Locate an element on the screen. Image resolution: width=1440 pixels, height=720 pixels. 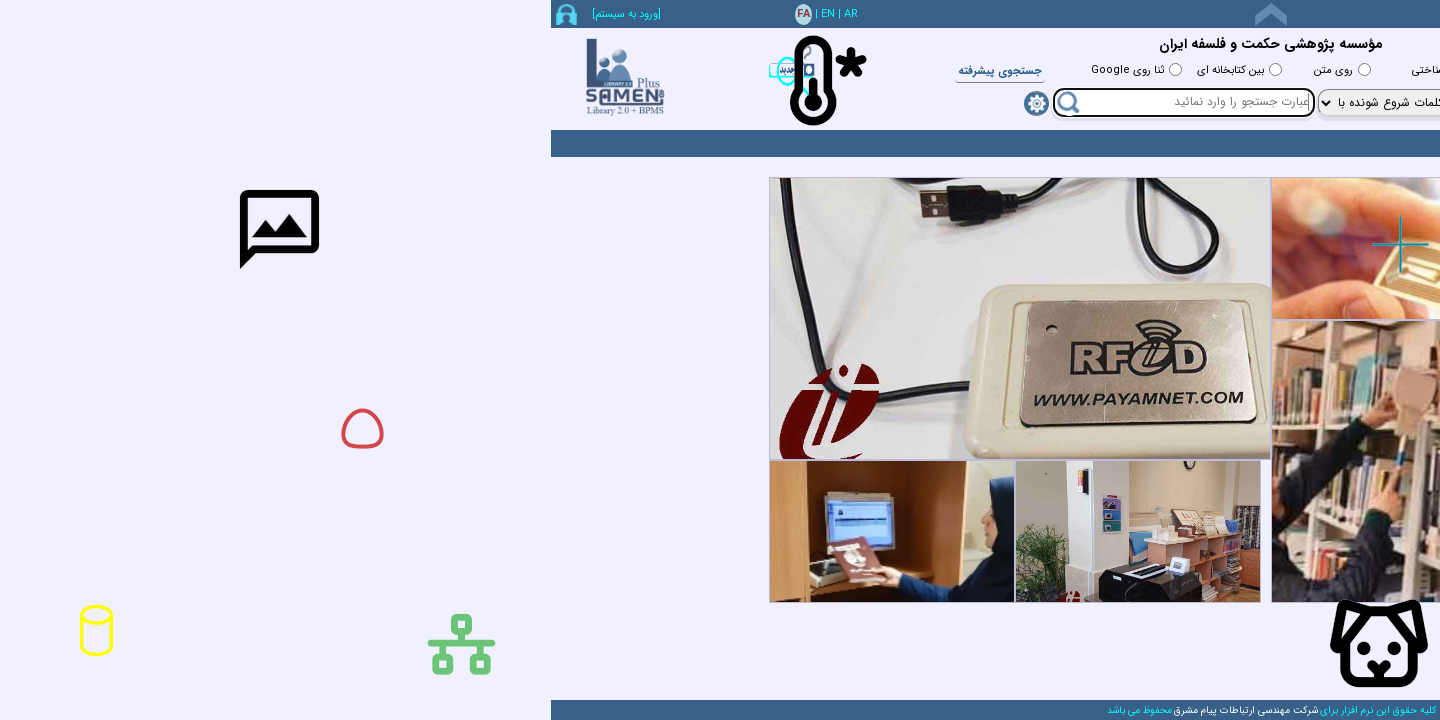
indicates low temperature or cold conditions is located at coordinates (820, 80).